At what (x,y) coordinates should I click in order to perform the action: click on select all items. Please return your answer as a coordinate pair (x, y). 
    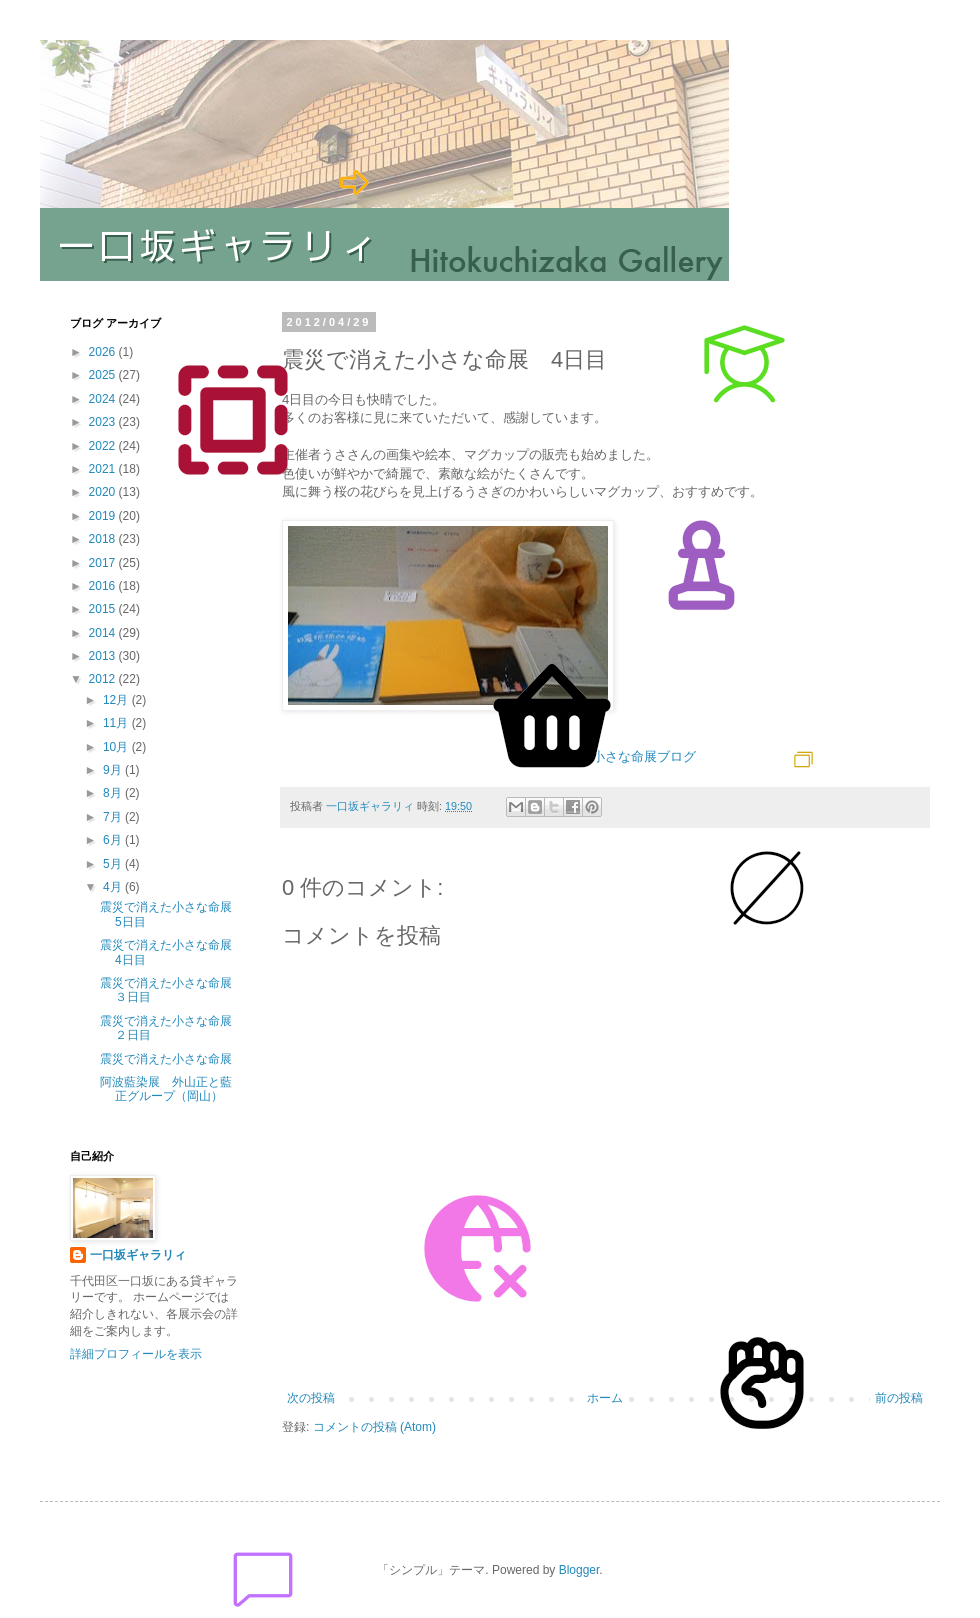
    Looking at the image, I should click on (233, 420).